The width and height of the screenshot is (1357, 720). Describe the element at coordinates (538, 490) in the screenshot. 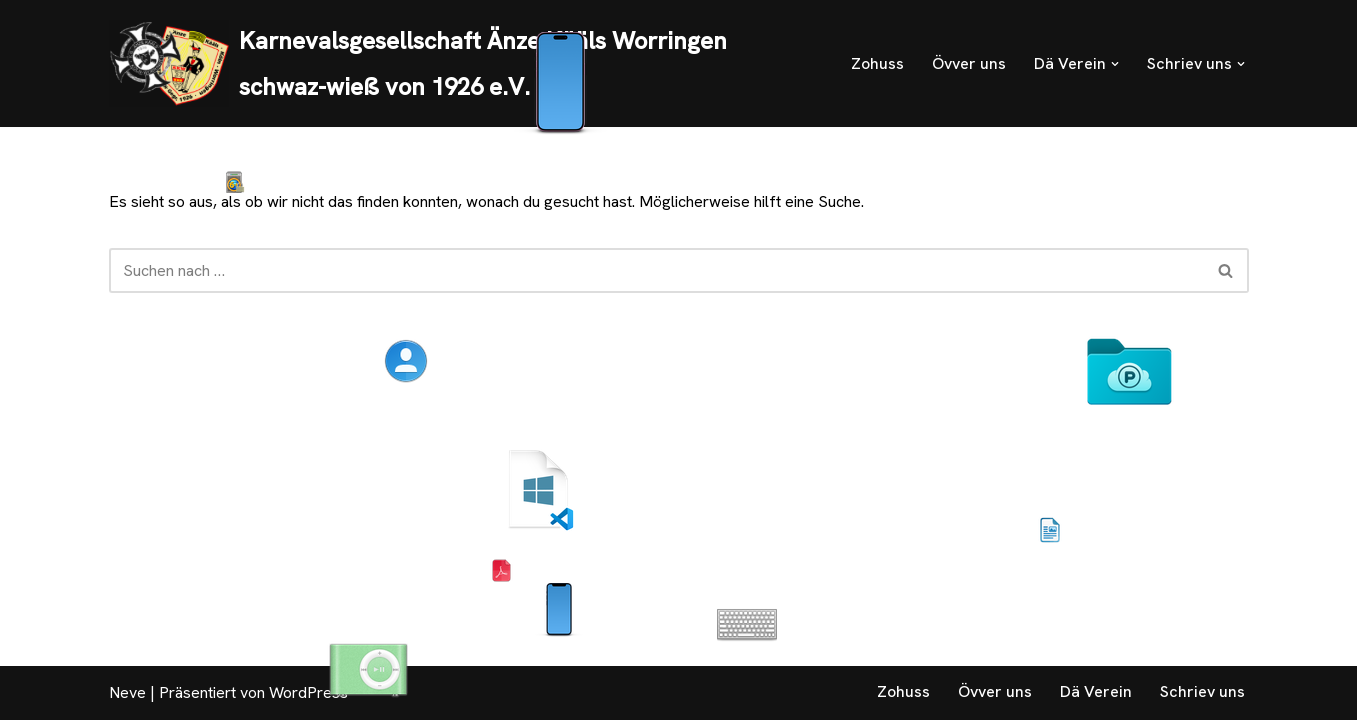

I see `open a batch file in Visual Studio Code` at that location.